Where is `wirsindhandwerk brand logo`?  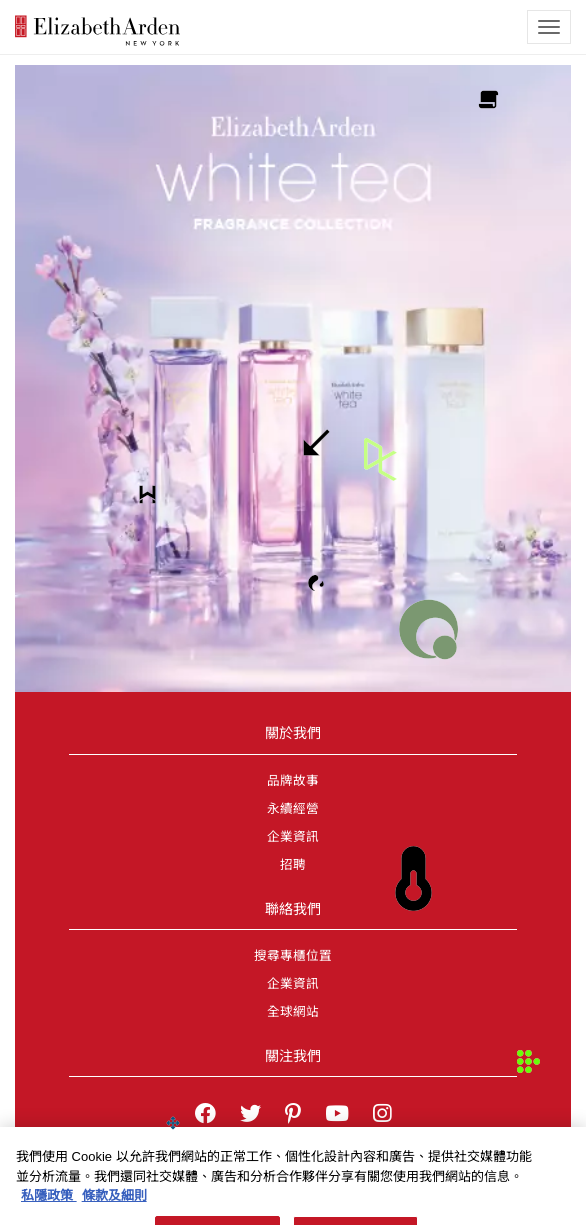
wirsindhandwerk brand logo is located at coordinates (147, 494).